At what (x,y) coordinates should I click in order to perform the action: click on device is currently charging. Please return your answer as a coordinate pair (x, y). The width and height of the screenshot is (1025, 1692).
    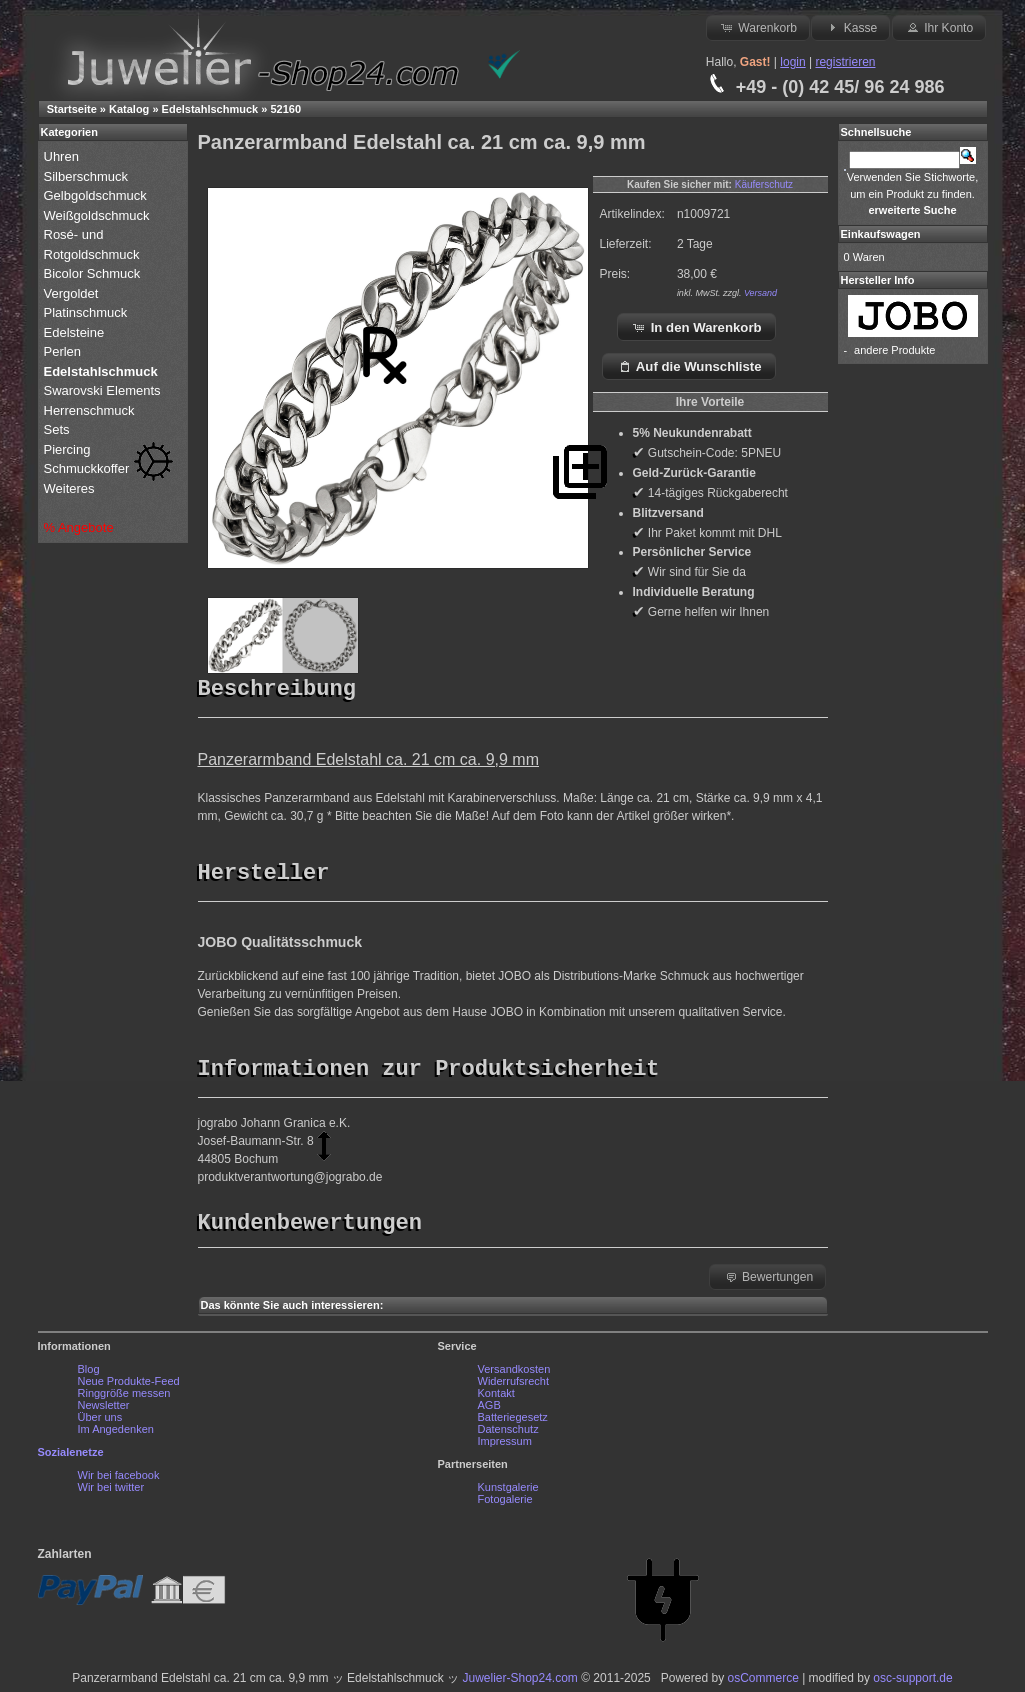
    Looking at the image, I should click on (663, 1600).